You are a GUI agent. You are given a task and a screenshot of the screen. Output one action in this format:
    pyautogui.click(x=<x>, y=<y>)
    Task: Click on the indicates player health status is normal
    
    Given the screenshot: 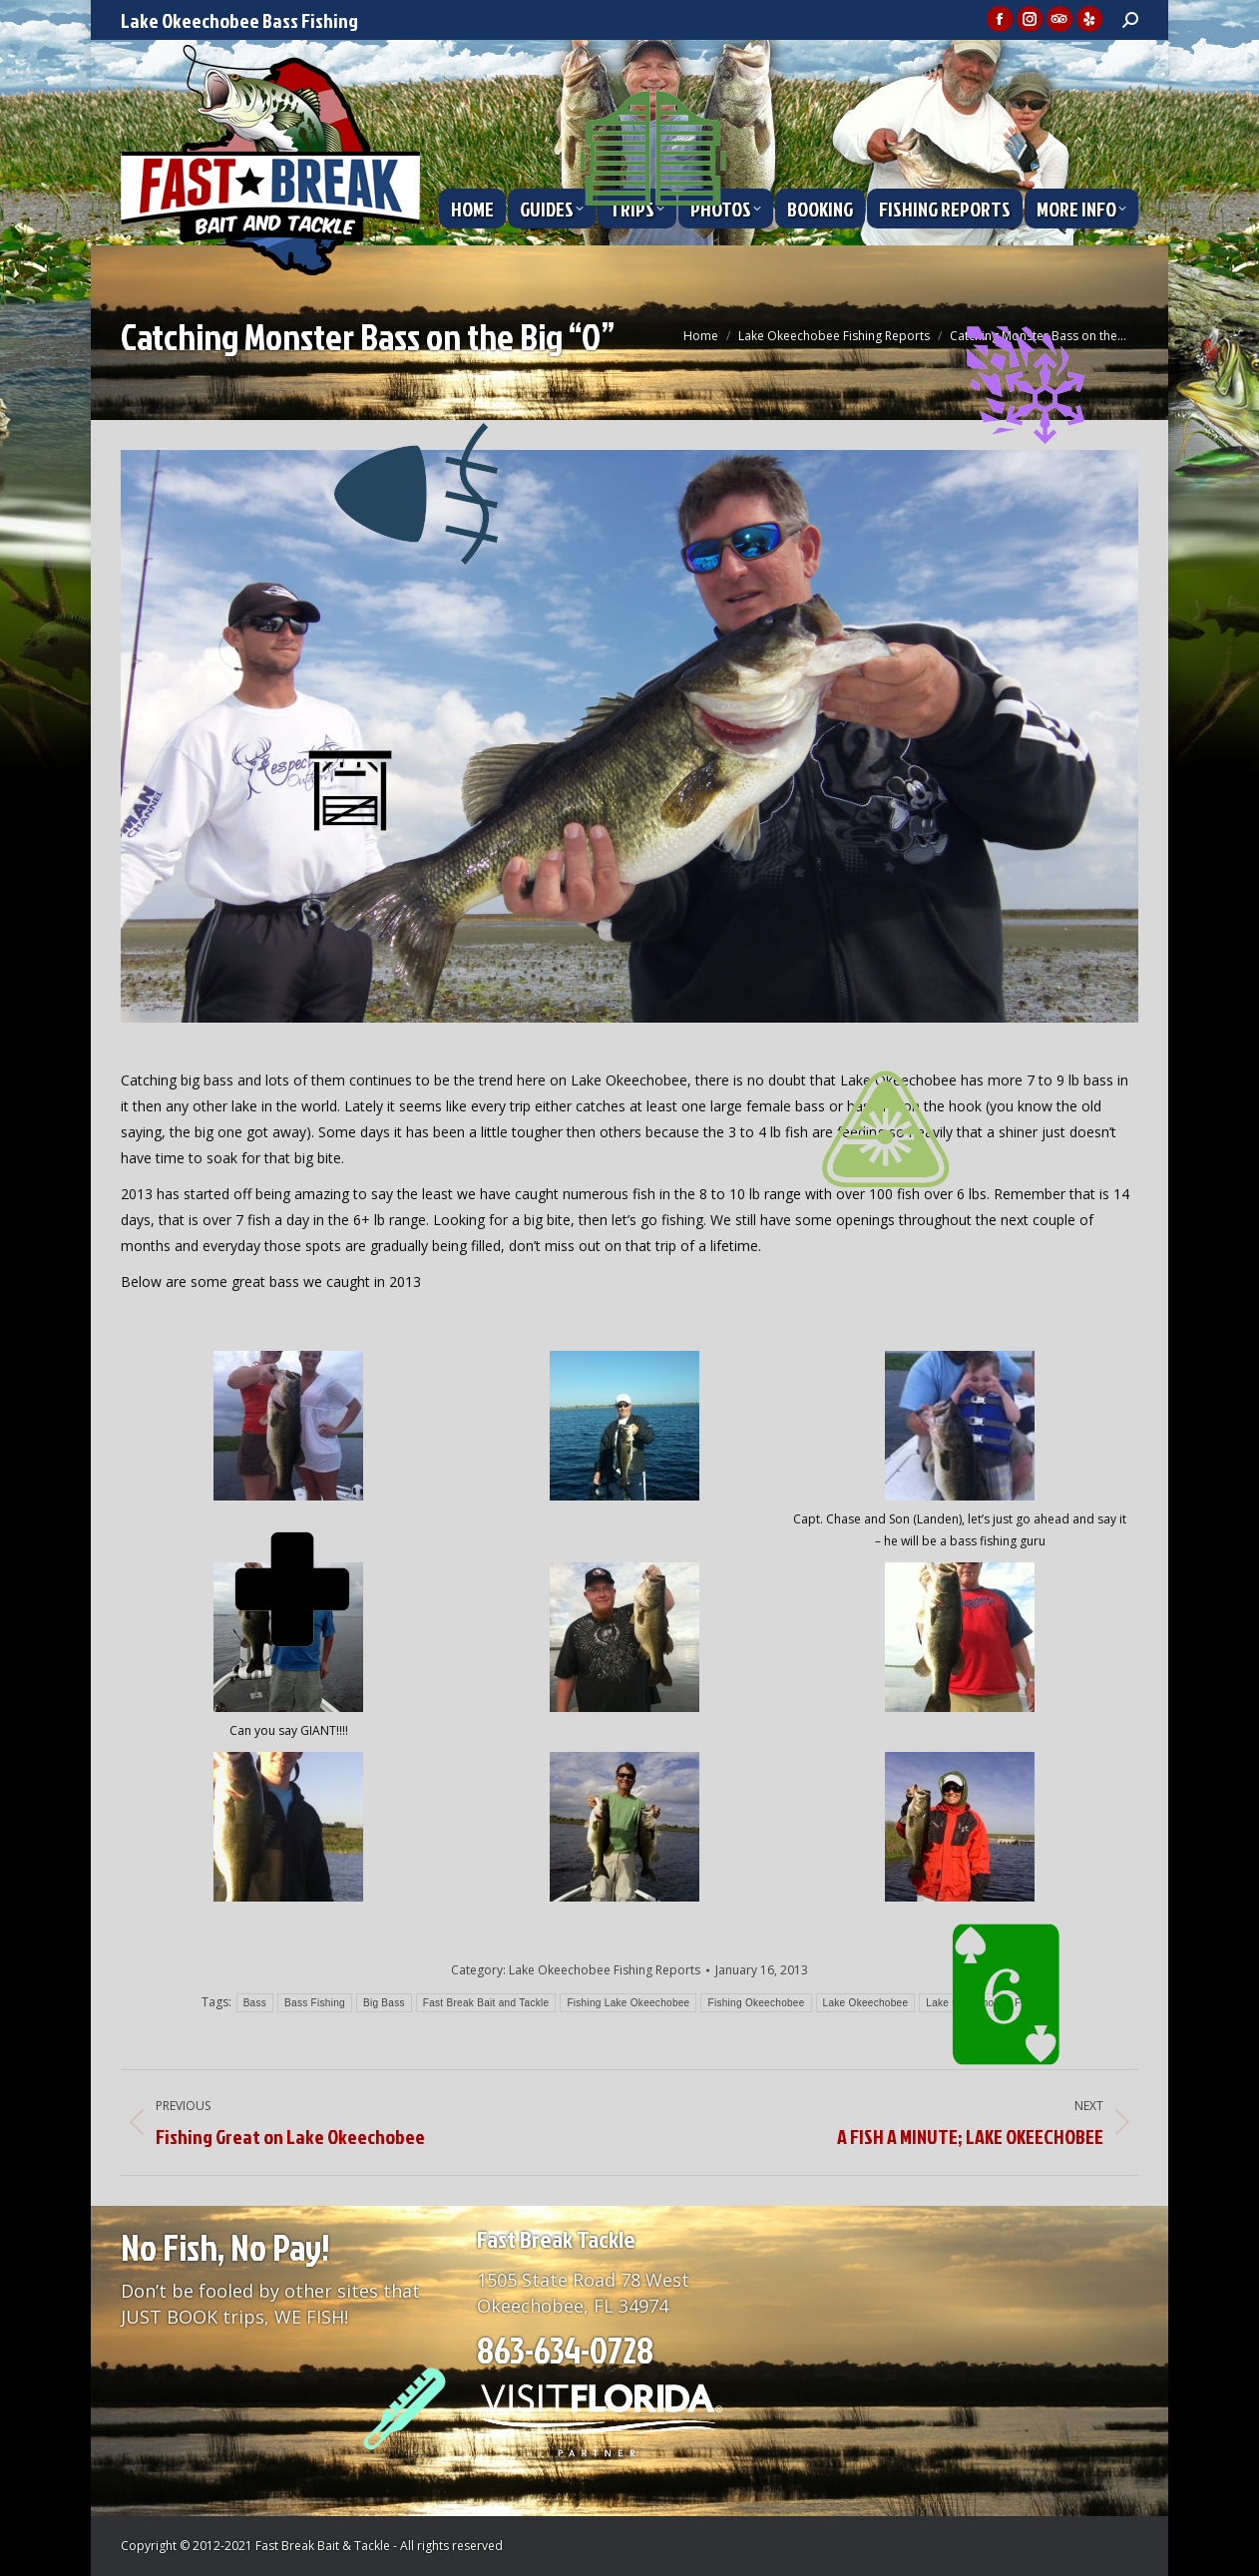 What is the action you would take?
    pyautogui.click(x=292, y=1589)
    